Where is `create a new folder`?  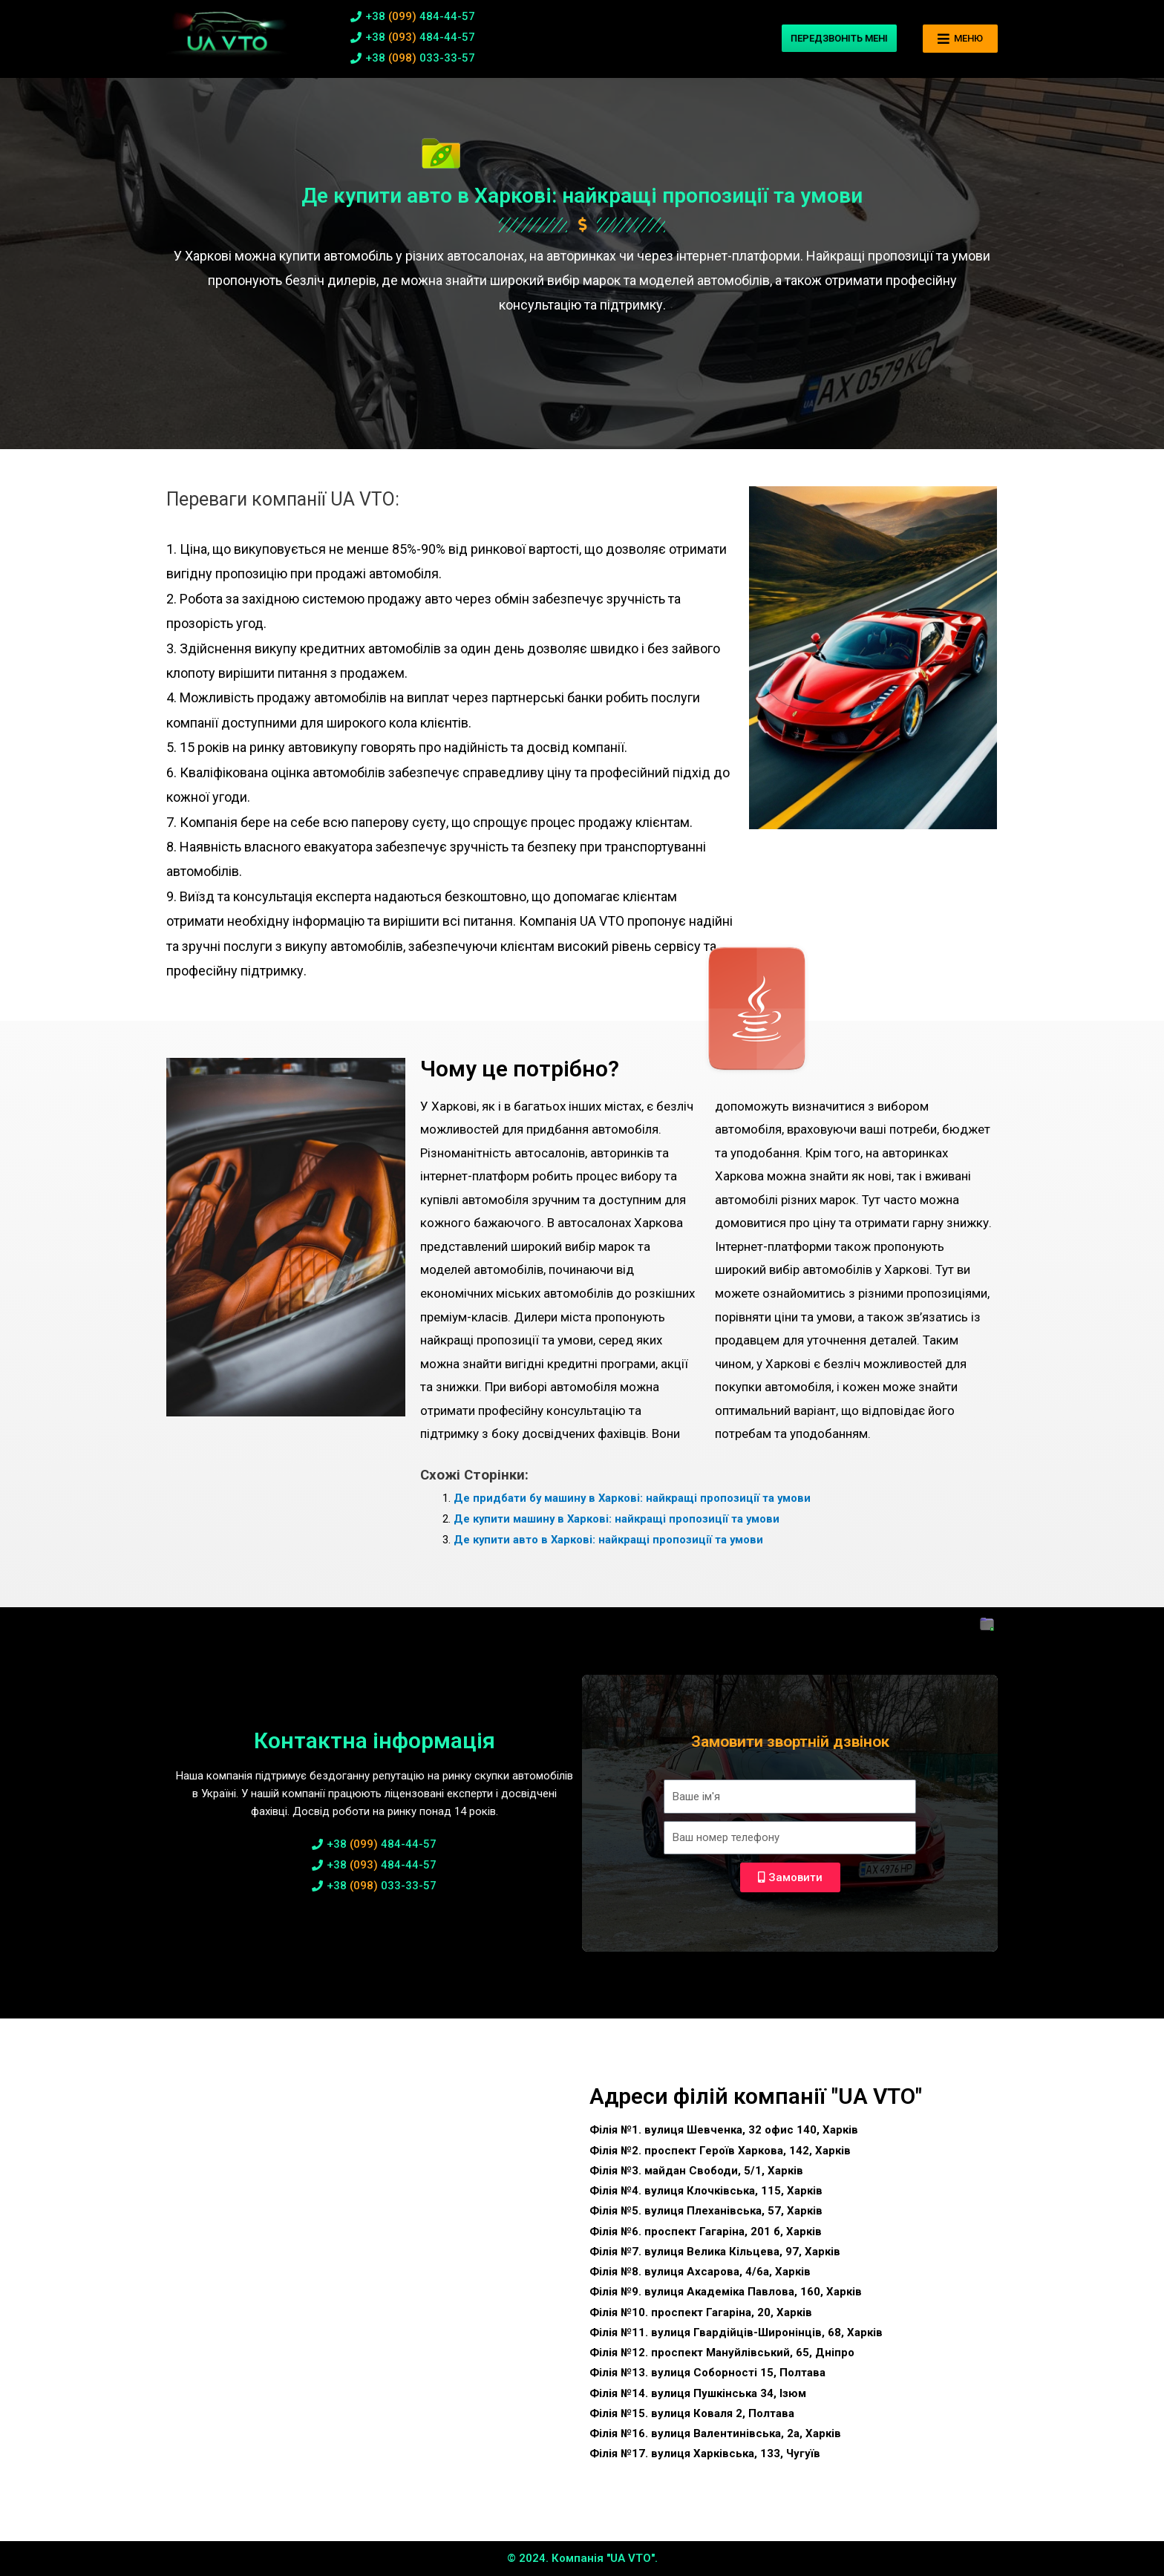 create a new folder is located at coordinates (987, 1624).